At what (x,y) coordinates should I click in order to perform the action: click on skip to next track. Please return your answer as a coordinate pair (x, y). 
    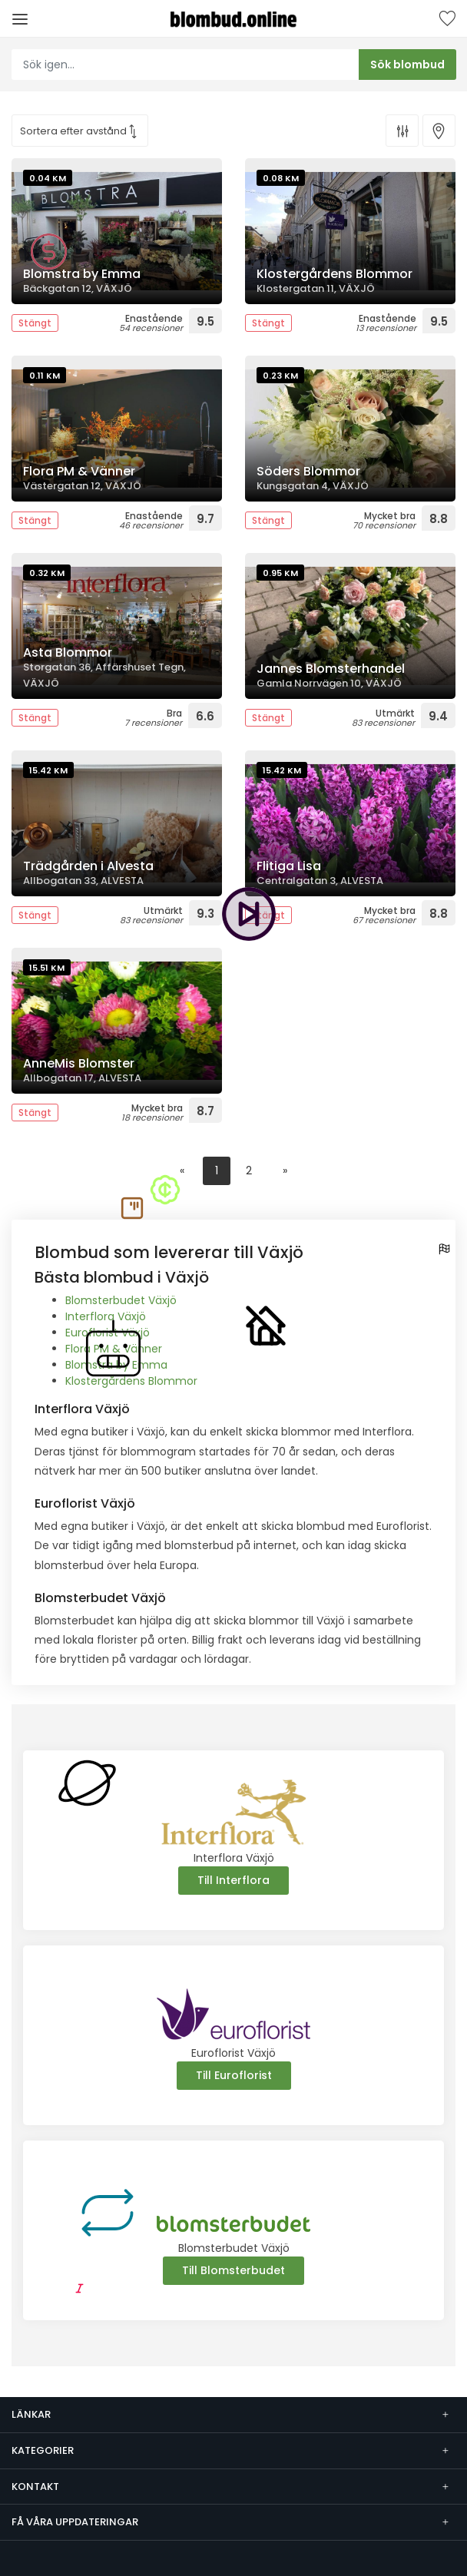
    Looking at the image, I should click on (249, 914).